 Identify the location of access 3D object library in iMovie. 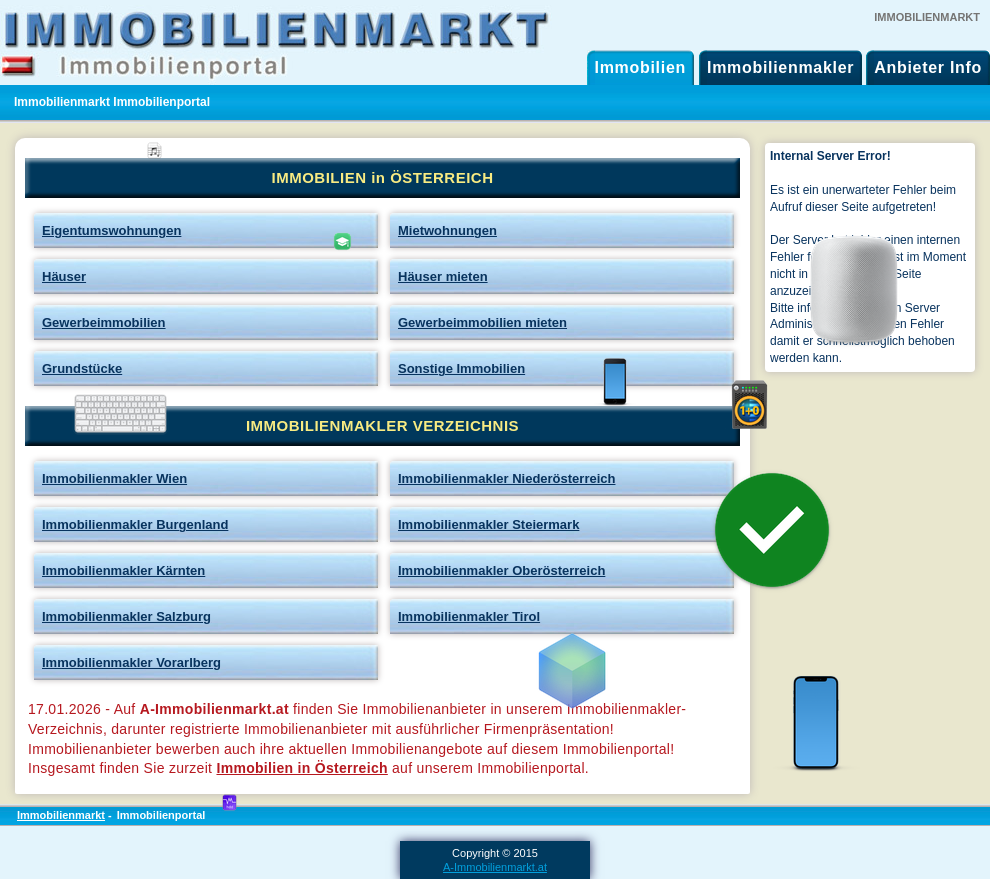
(572, 671).